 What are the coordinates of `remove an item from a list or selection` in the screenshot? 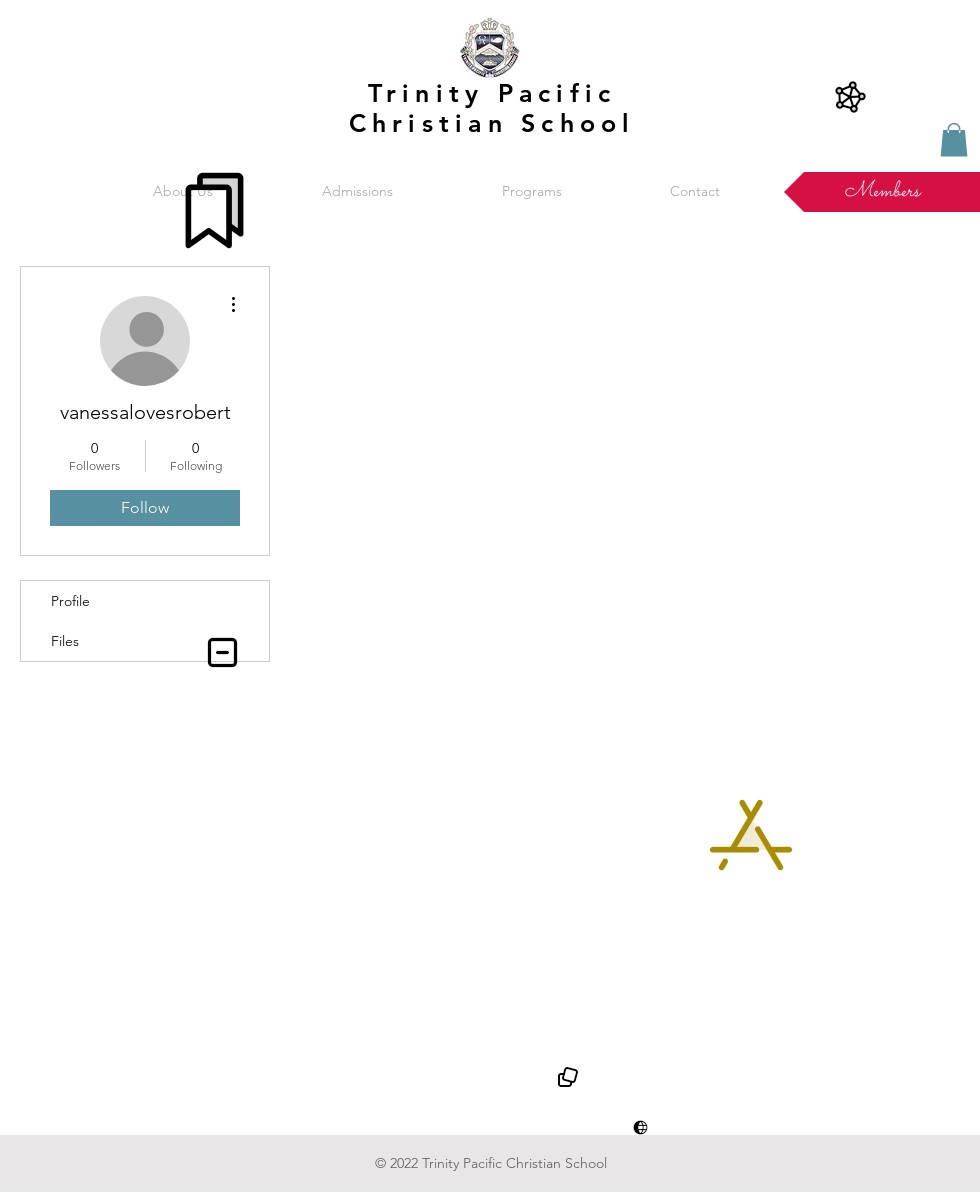 It's located at (222, 652).